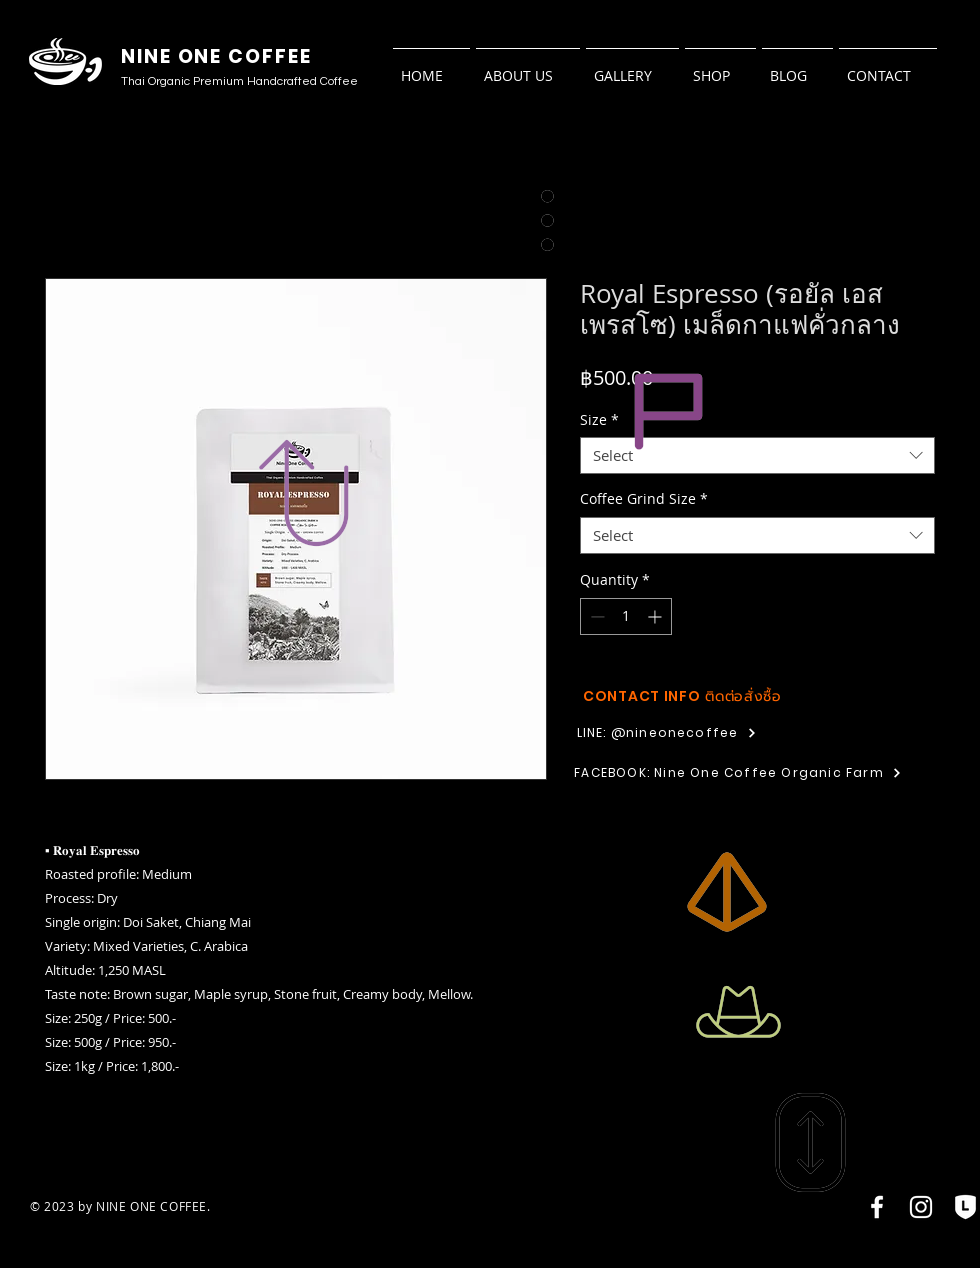 The image size is (980, 1268). Describe the element at coordinates (727, 892) in the screenshot. I see `view 3D model or object` at that location.